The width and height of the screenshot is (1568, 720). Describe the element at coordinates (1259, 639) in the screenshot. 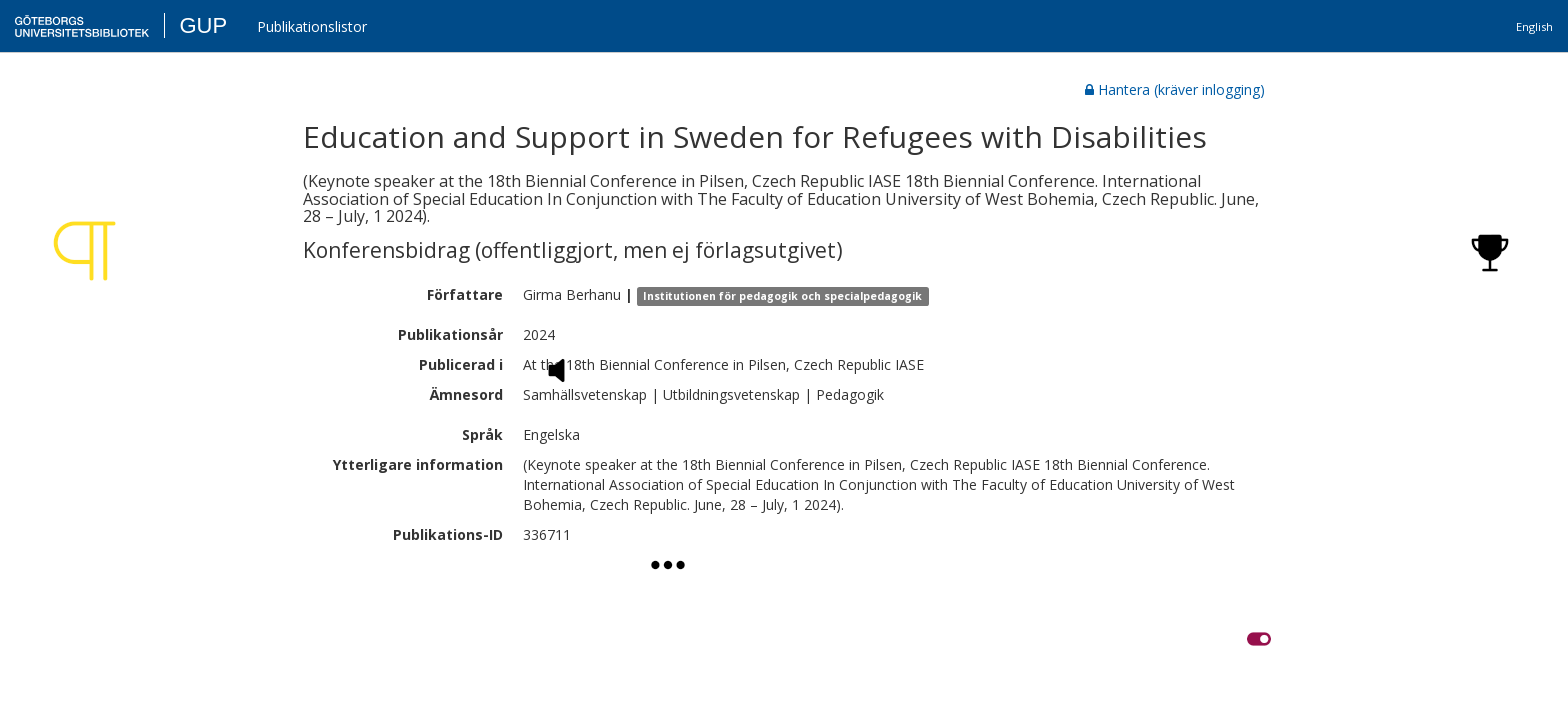

I see `toggle a setting on or off` at that location.